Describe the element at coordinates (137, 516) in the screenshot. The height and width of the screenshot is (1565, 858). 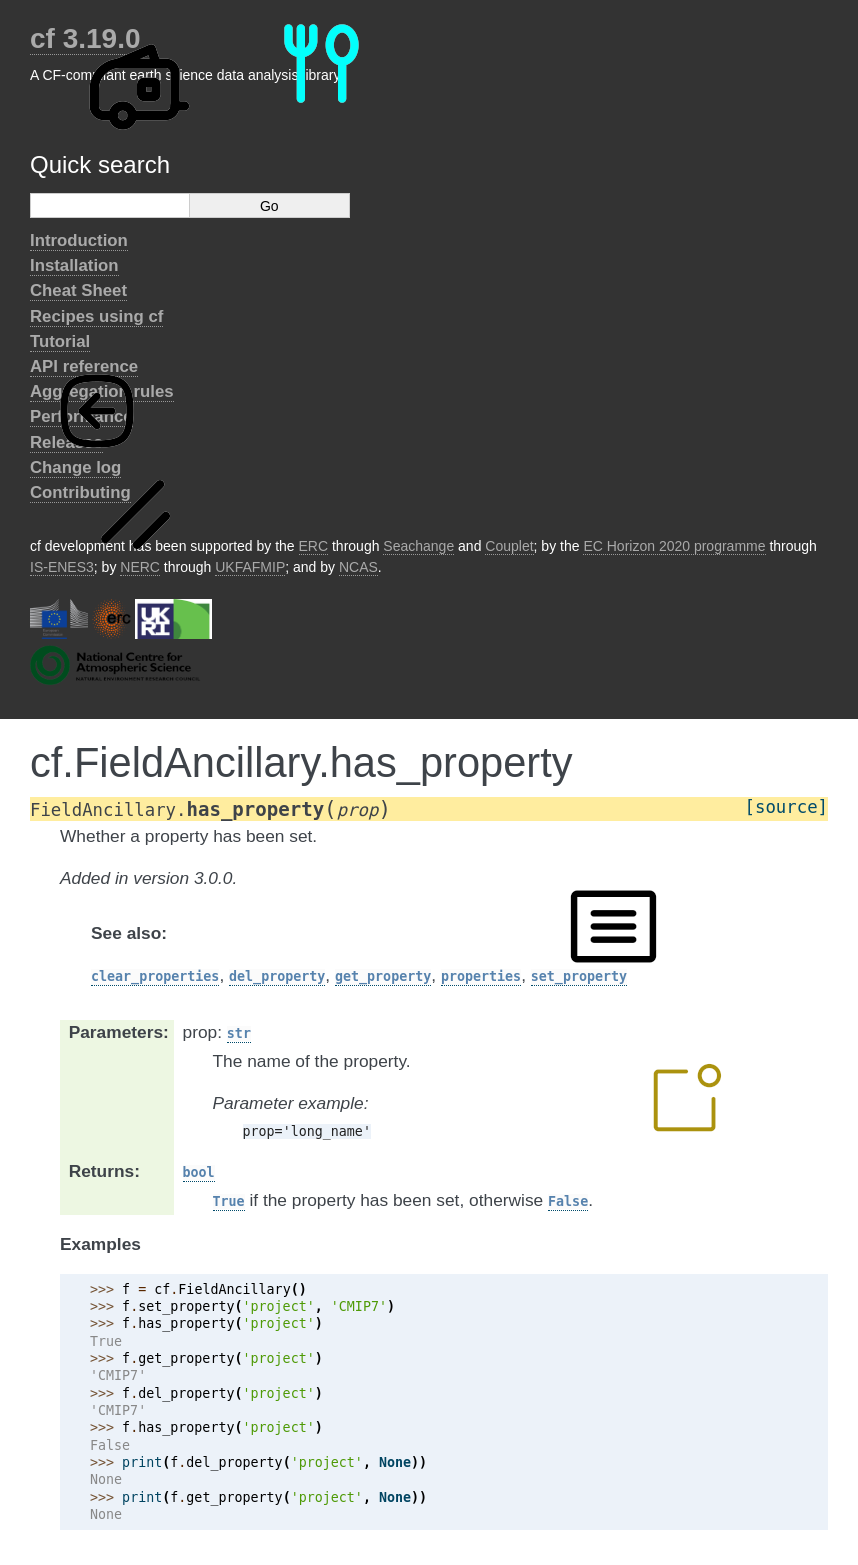
I see `indicates loading or processing status` at that location.